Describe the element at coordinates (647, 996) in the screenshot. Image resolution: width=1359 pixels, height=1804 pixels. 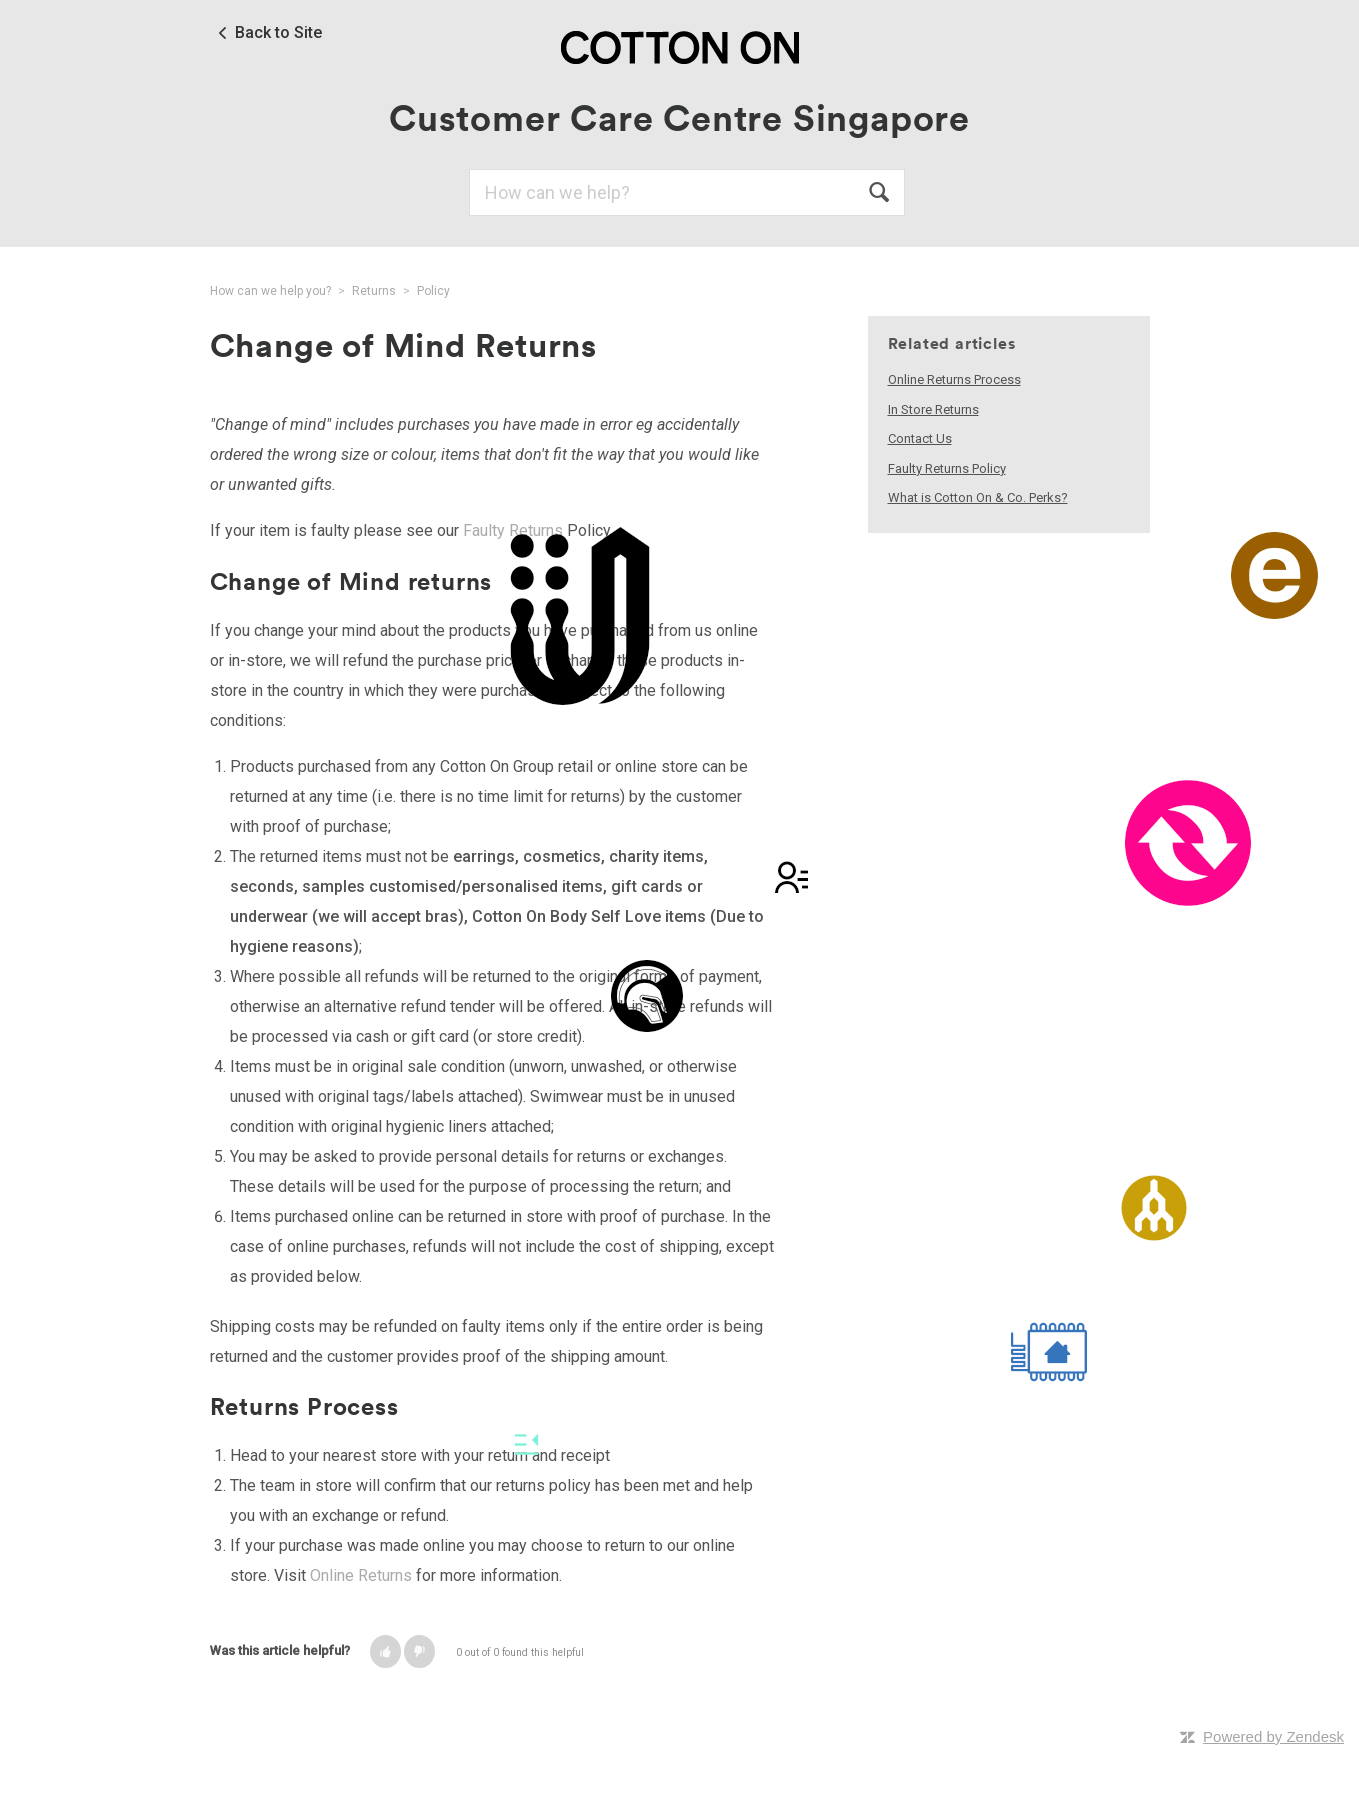
I see `indicates delphi programming environment or IDE` at that location.